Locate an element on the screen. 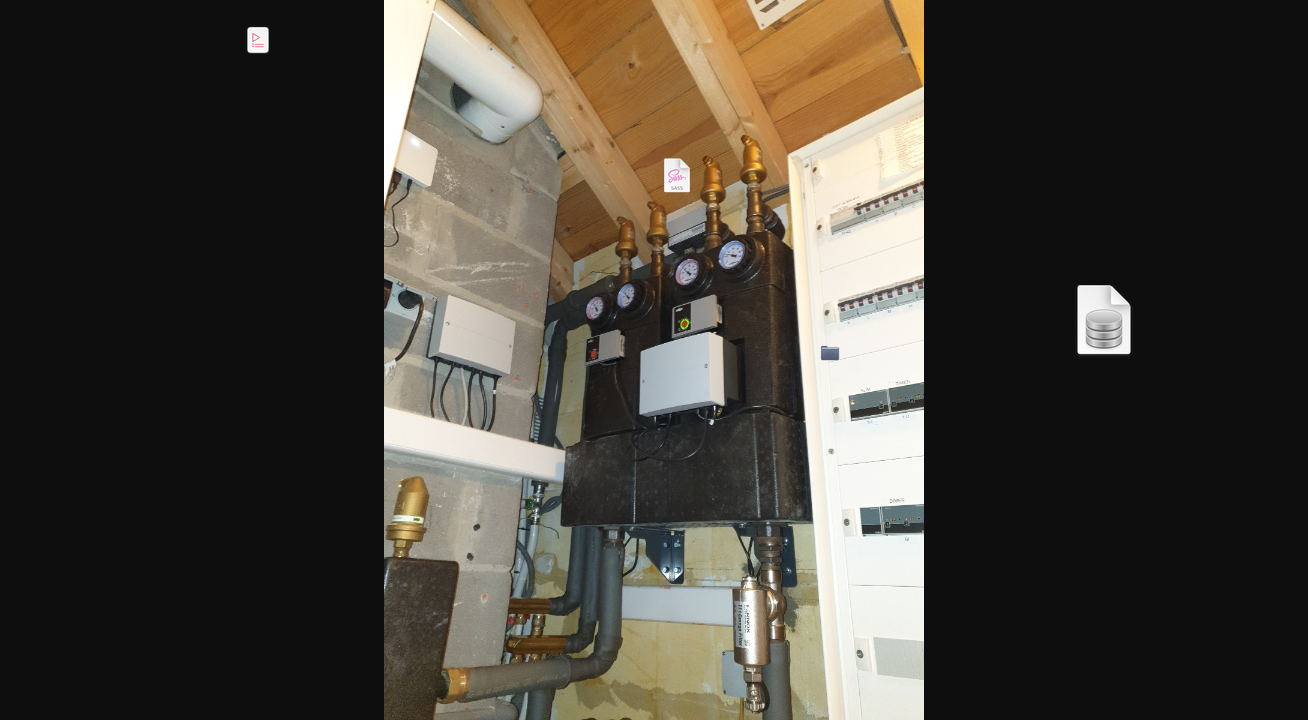 This screenshot has width=1308, height=720. an mpegurl audio playlist file is located at coordinates (258, 40).